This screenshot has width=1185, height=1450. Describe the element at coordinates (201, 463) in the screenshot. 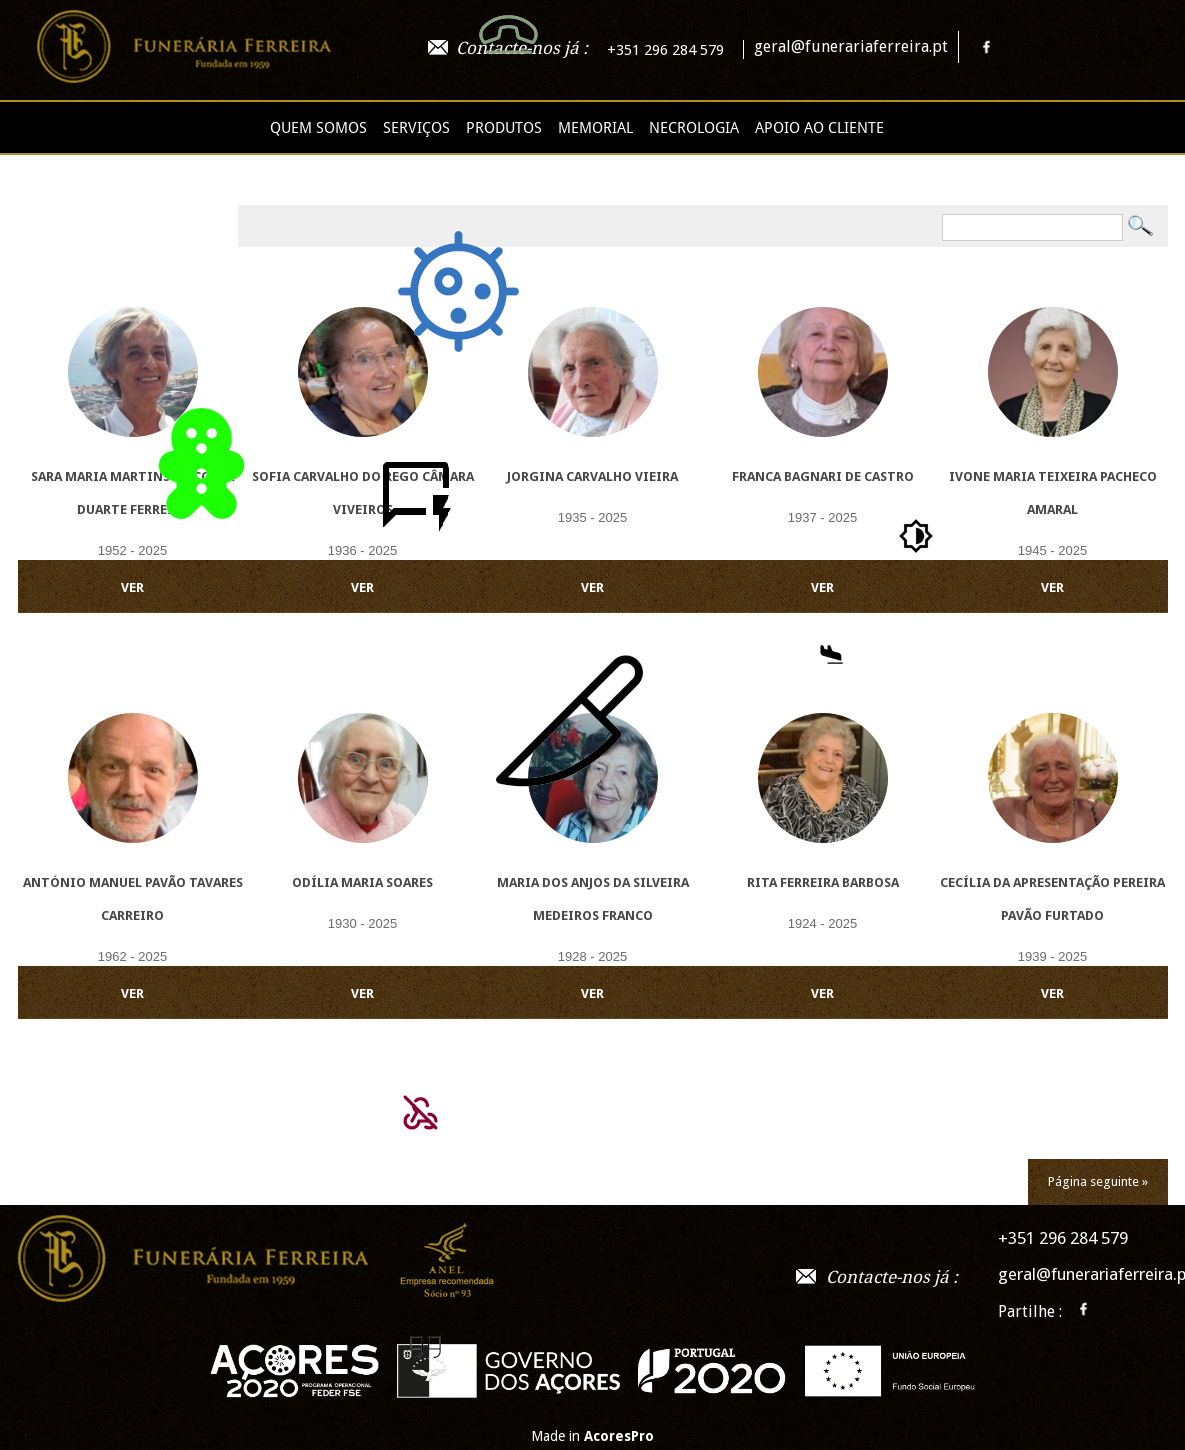

I see `gingerbread man cookie icon` at that location.